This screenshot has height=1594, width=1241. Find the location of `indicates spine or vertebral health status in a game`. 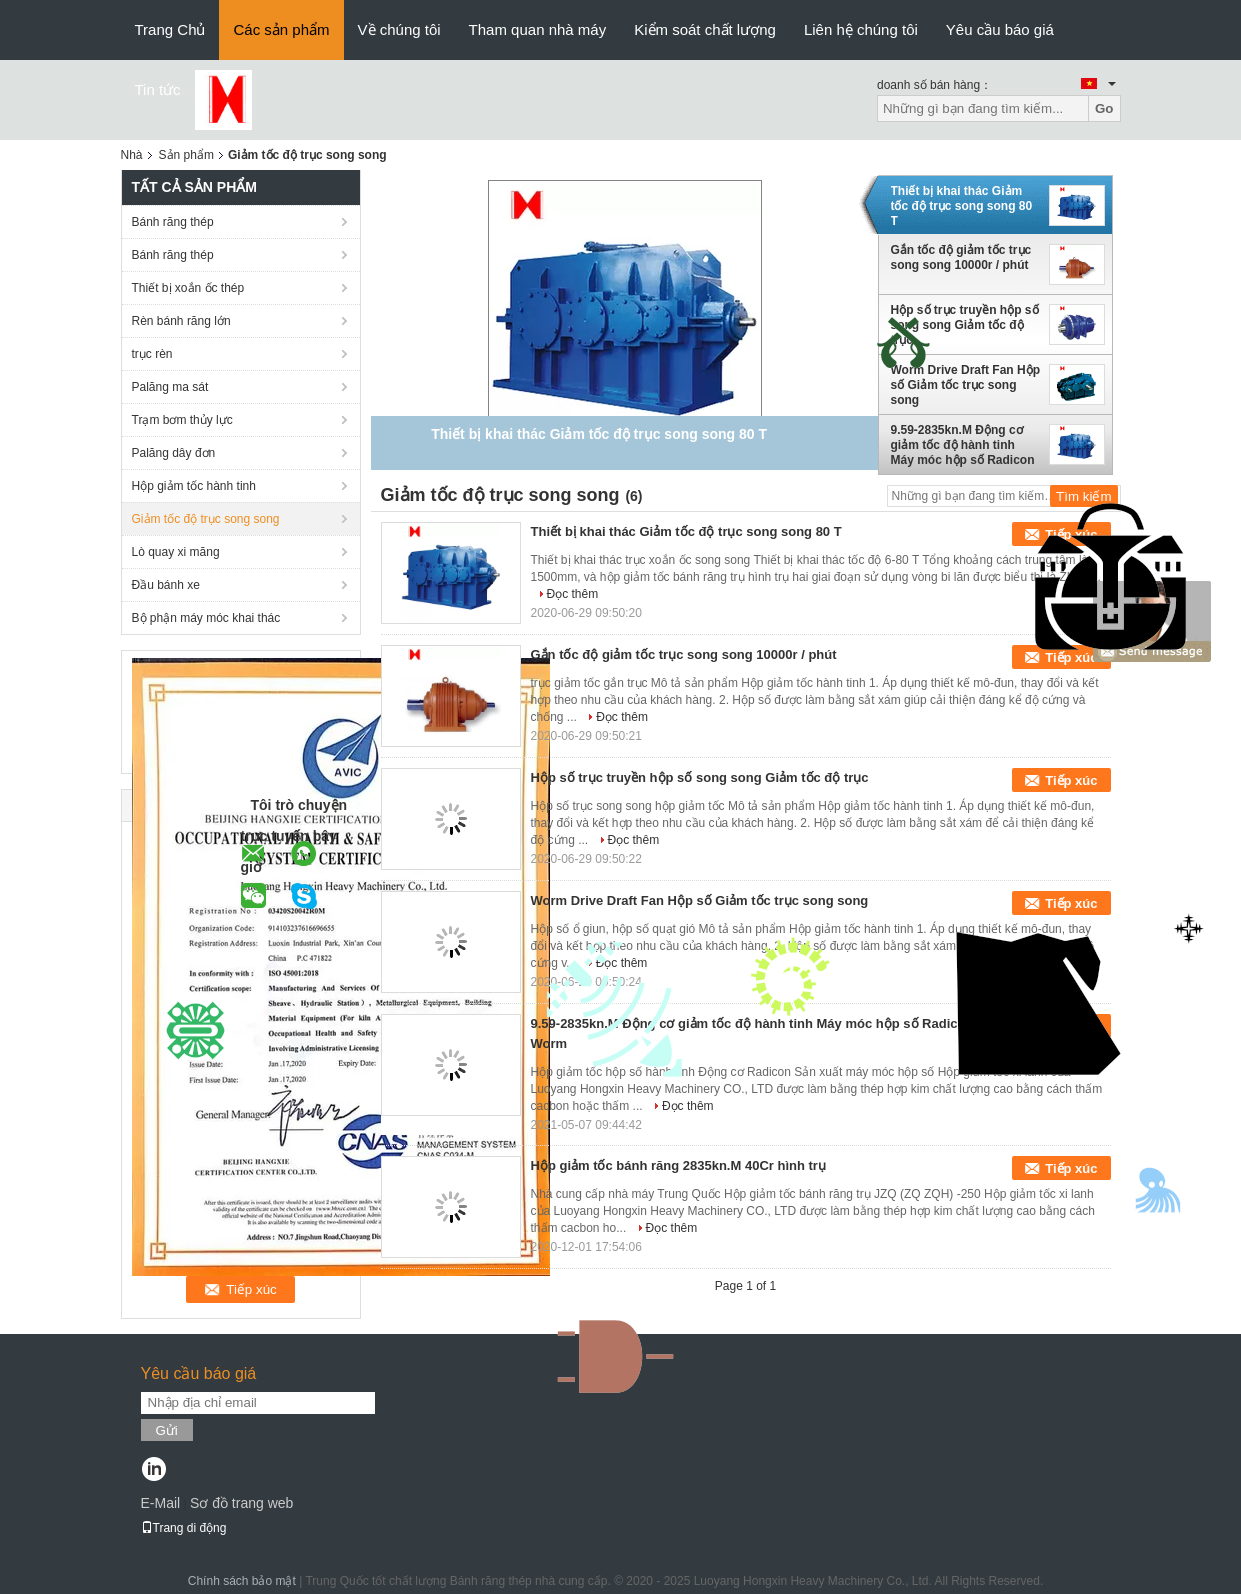

indicates spine or vertebral health status in a game is located at coordinates (789, 976).